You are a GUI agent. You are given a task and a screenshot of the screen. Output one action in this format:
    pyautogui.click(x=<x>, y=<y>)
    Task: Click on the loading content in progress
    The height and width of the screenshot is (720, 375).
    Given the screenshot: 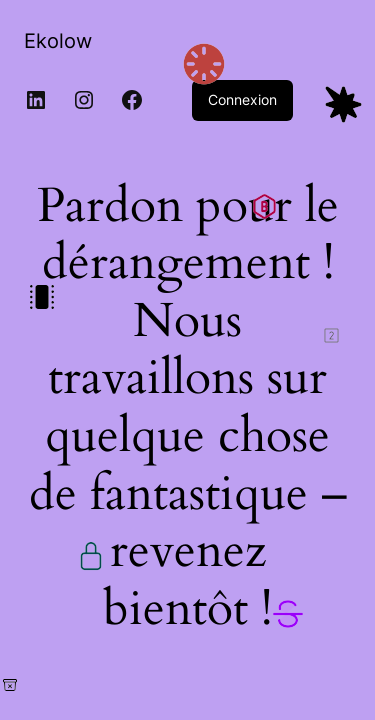 What is the action you would take?
    pyautogui.click(x=204, y=64)
    